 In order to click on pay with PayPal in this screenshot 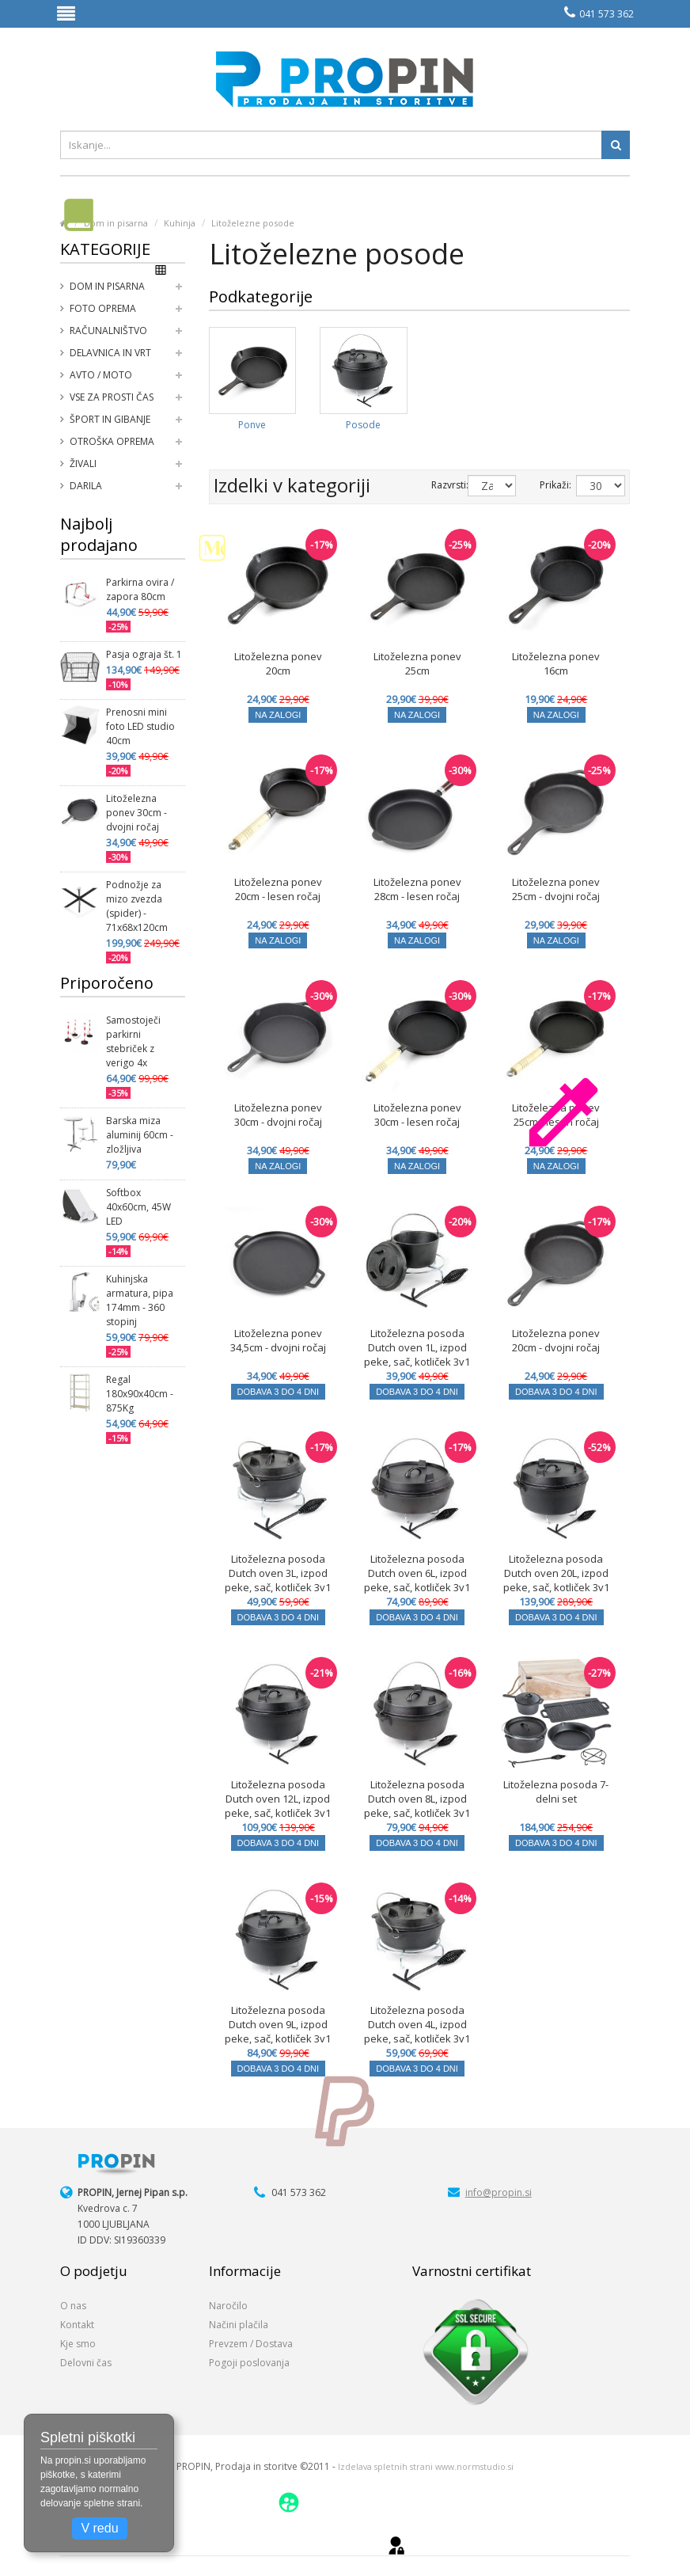, I will do `click(345, 2110)`.